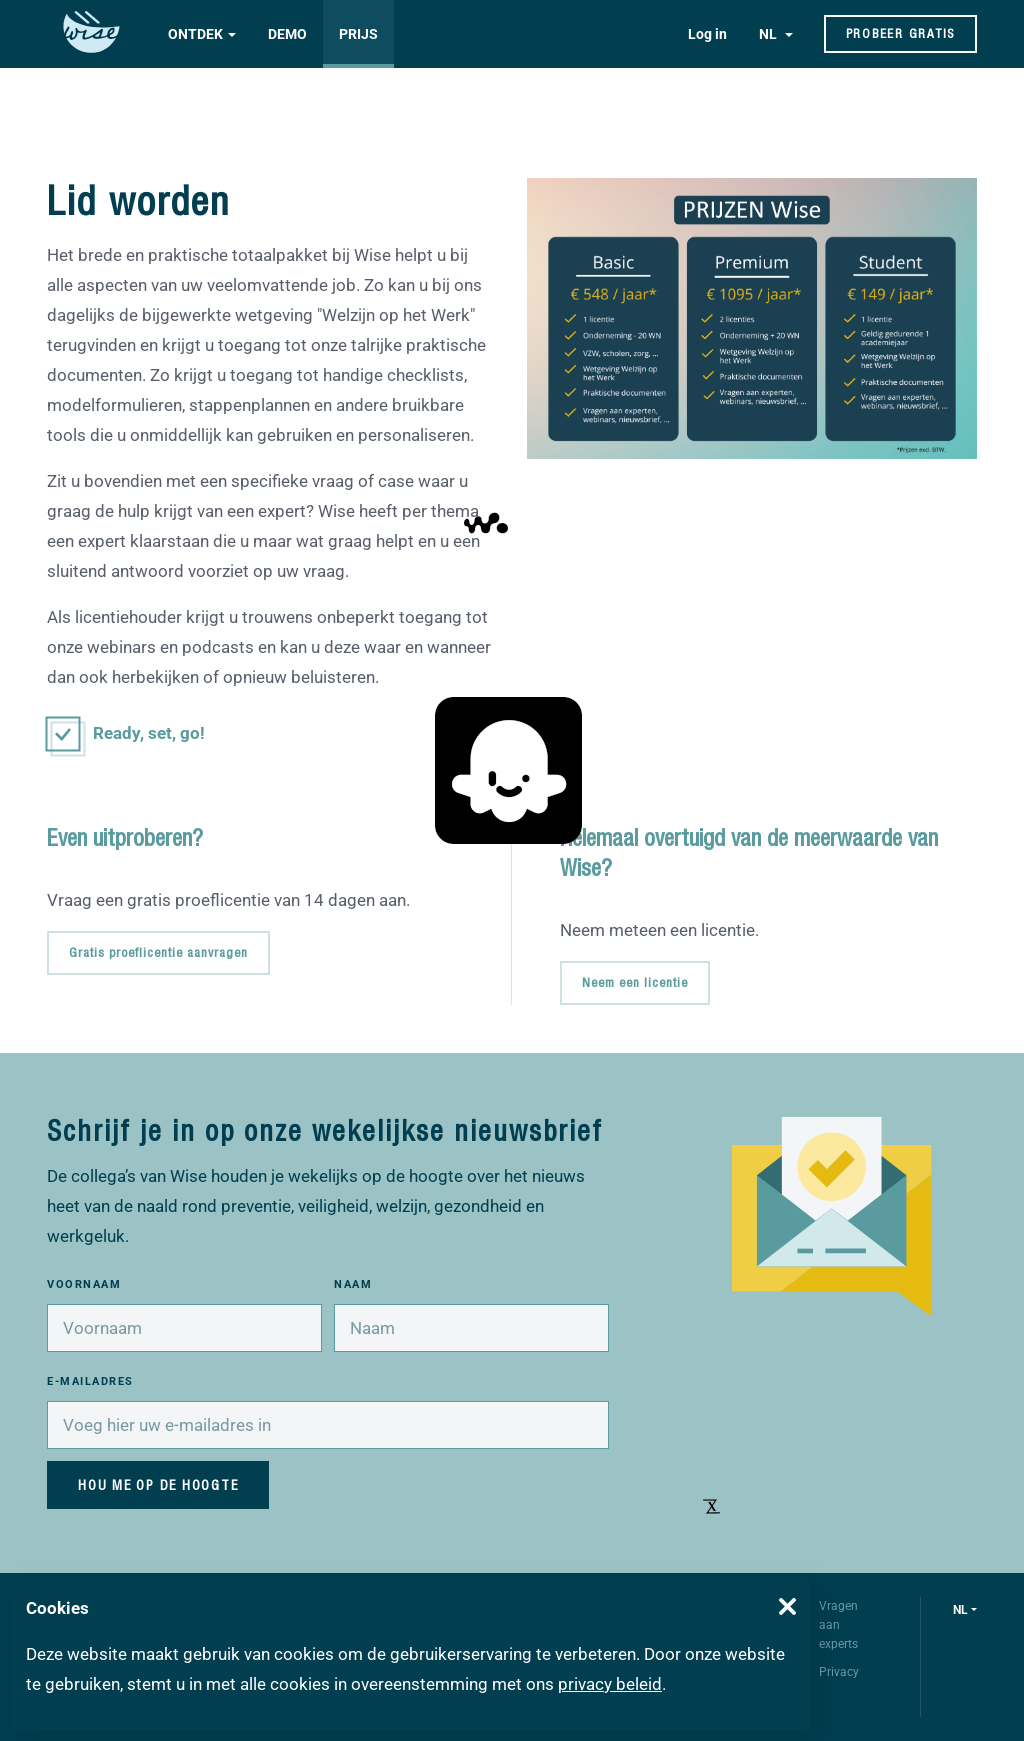 This screenshot has width=1024, height=1741. Describe the element at coordinates (508, 770) in the screenshot. I see `open the coze app` at that location.